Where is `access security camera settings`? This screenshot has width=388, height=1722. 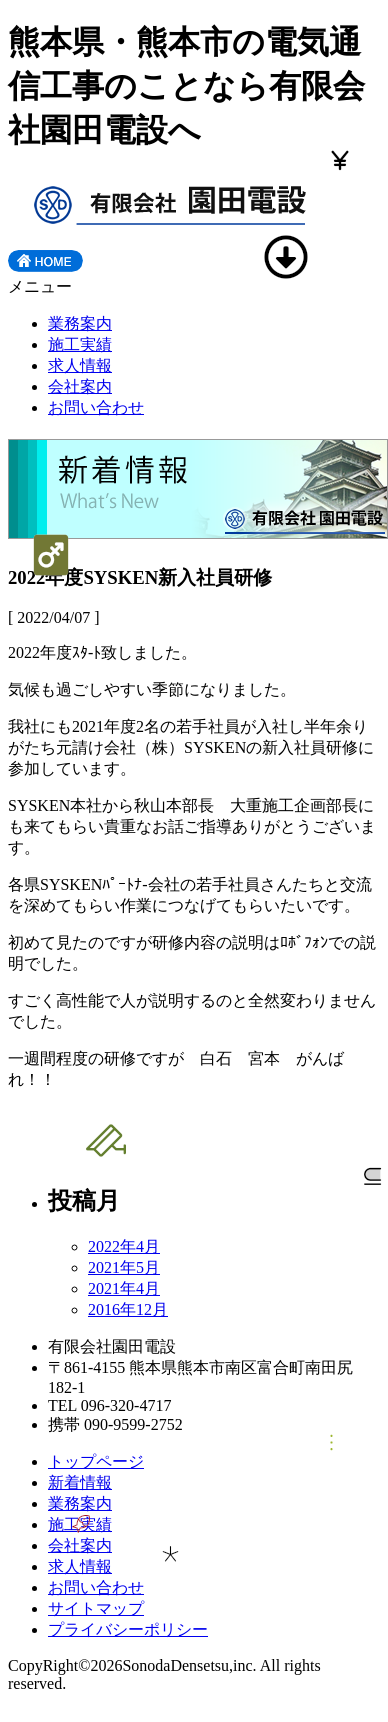 access security camera settings is located at coordinates (106, 1143).